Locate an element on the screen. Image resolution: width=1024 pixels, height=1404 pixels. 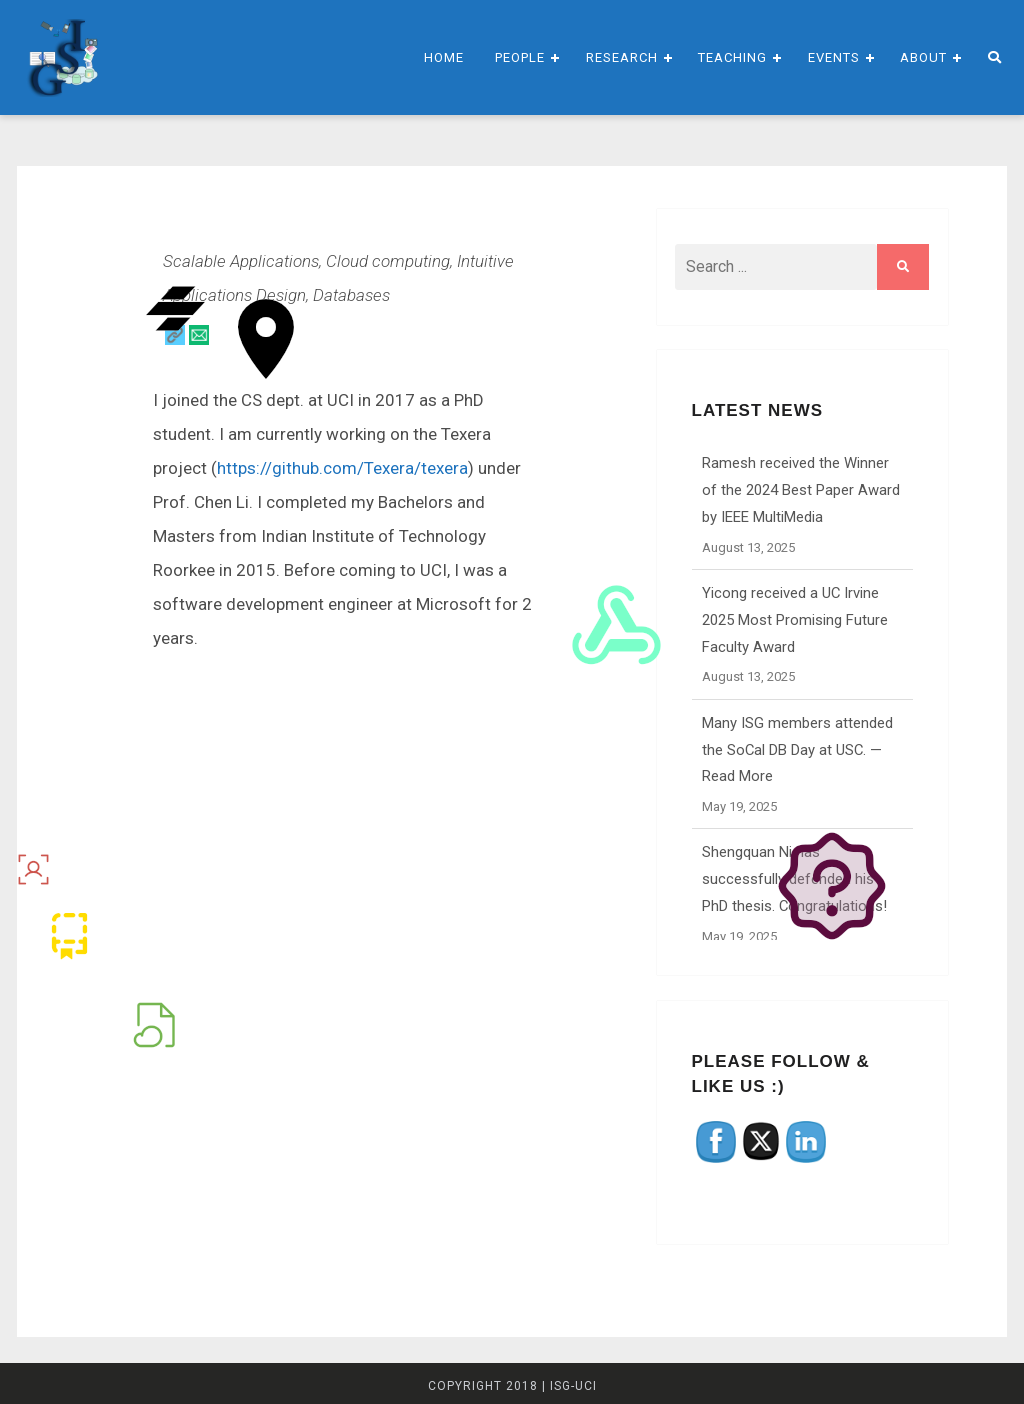
view current location on map is located at coordinates (266, 339).